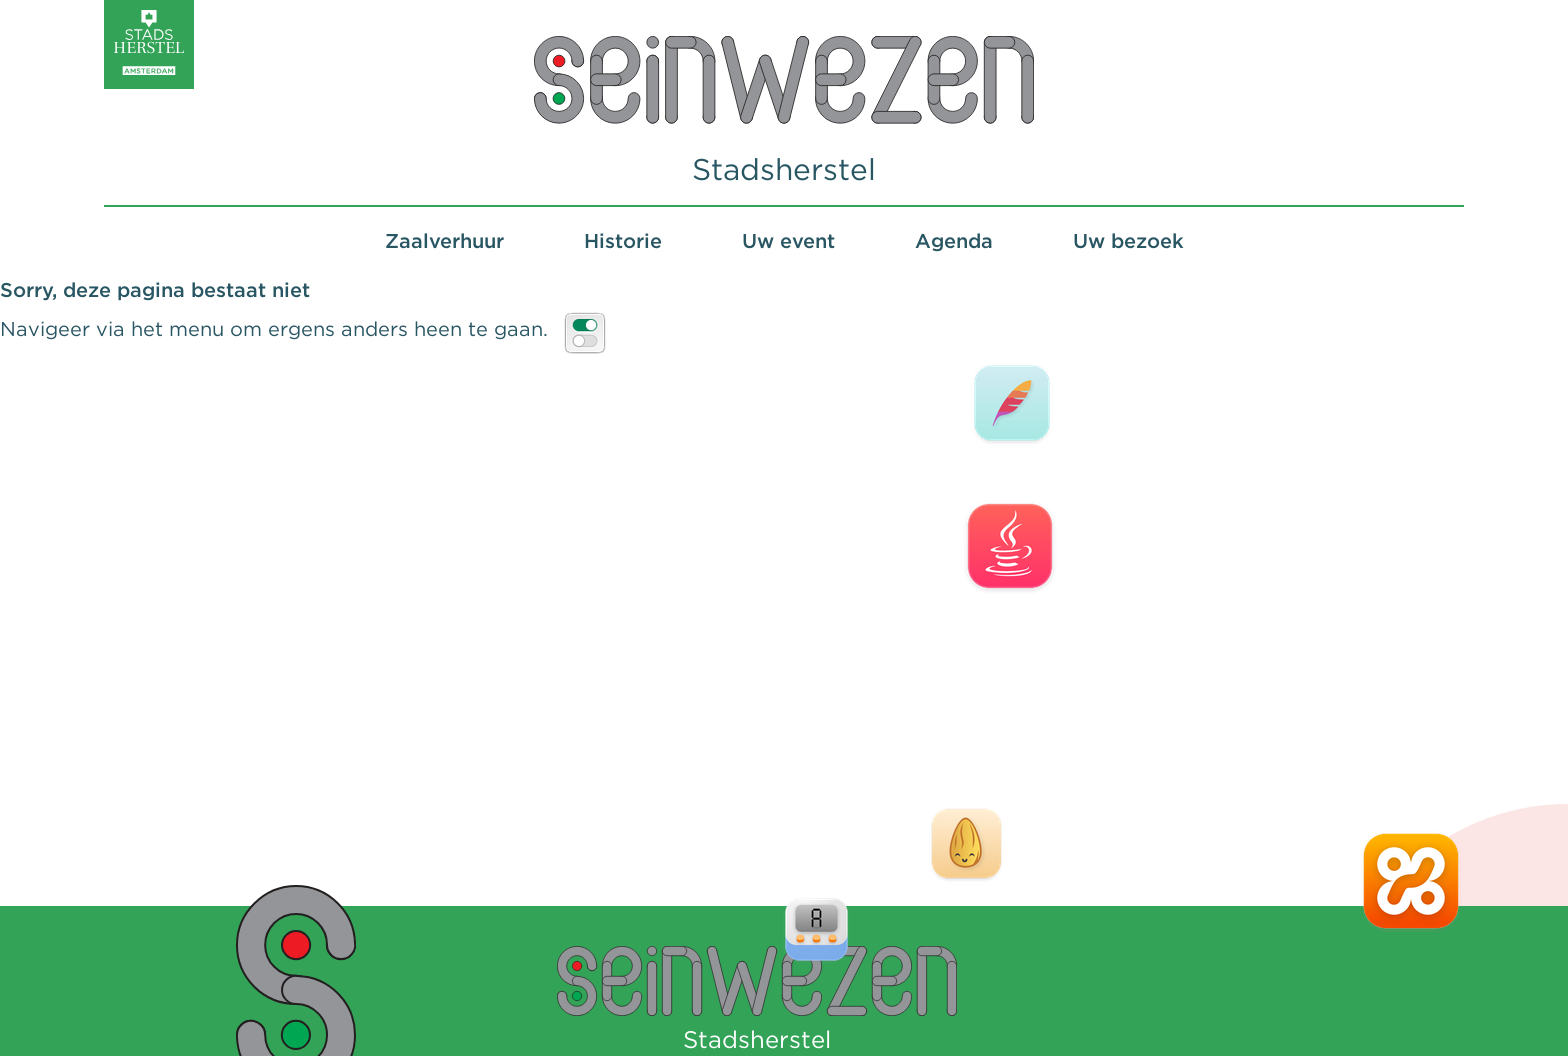 This screenshot has height=1056, width=1568. Describe the element at coordinates (1010, 546) in the screenshot. I see `launch java application` at that location.